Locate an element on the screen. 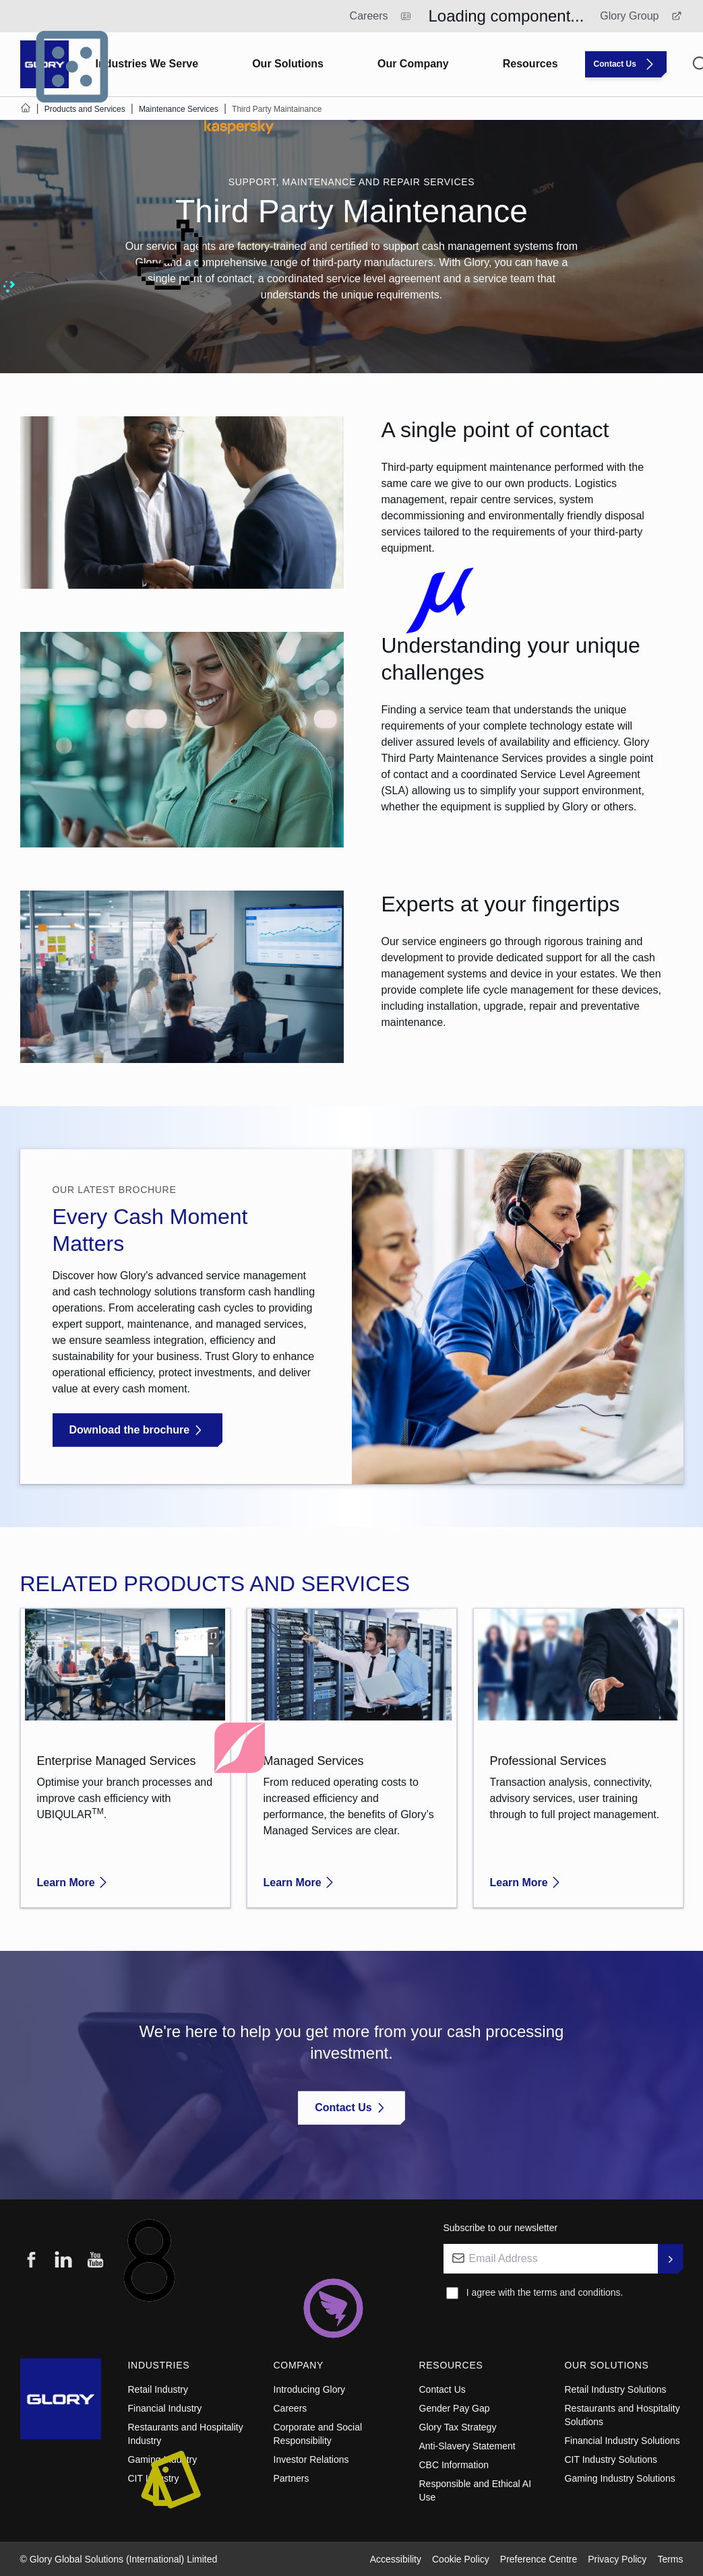 The image size is (703, 2576). pin an item to keep it visible is located at coordinates (641, 1281).